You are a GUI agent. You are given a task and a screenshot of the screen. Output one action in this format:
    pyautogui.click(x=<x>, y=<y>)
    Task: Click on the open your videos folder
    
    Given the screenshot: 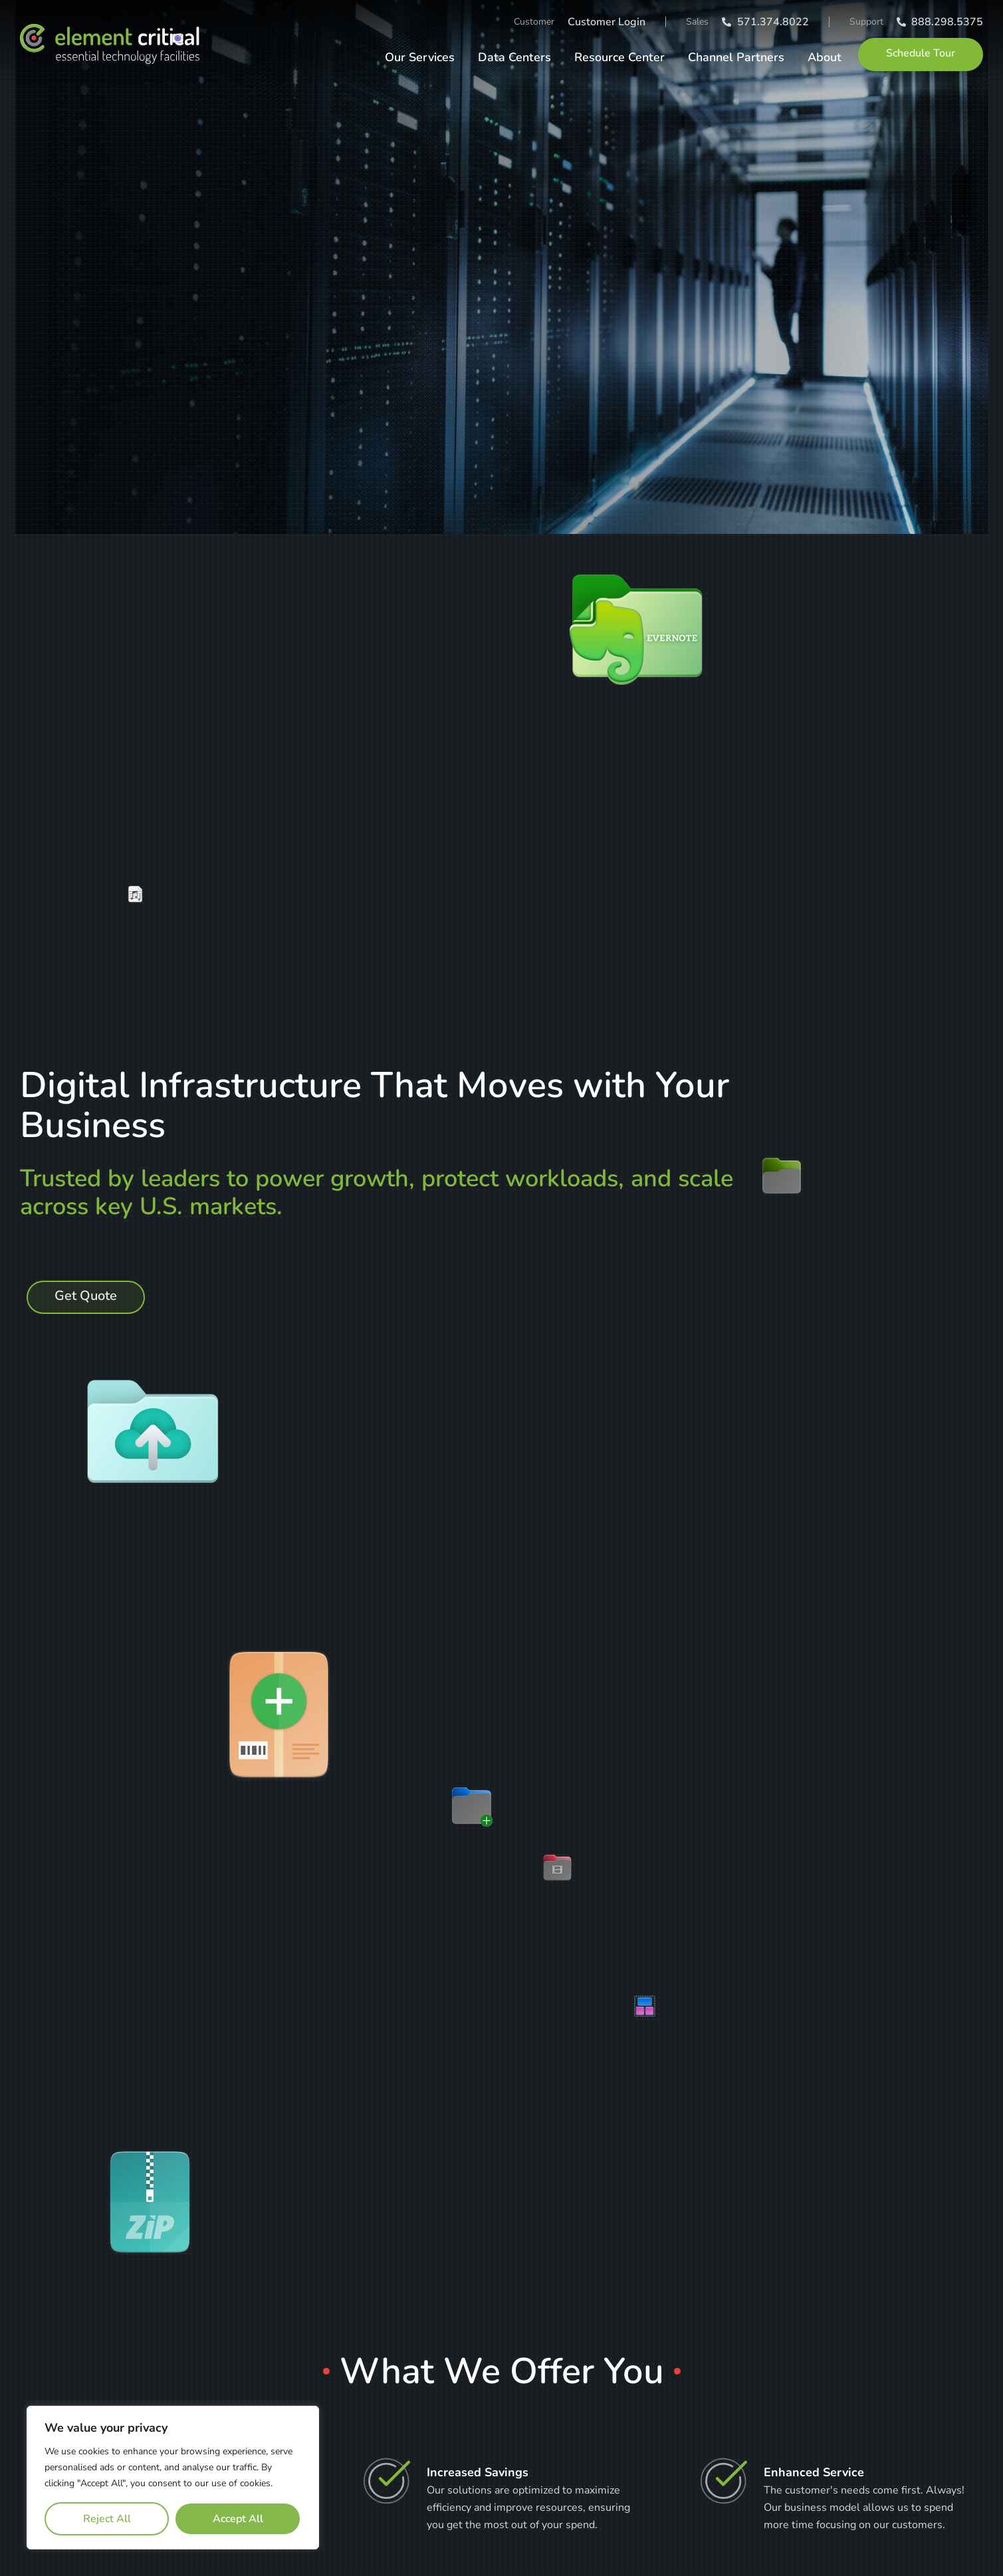 What is the action you would take?
    pyautogui.click(x=557, y=1867)
    